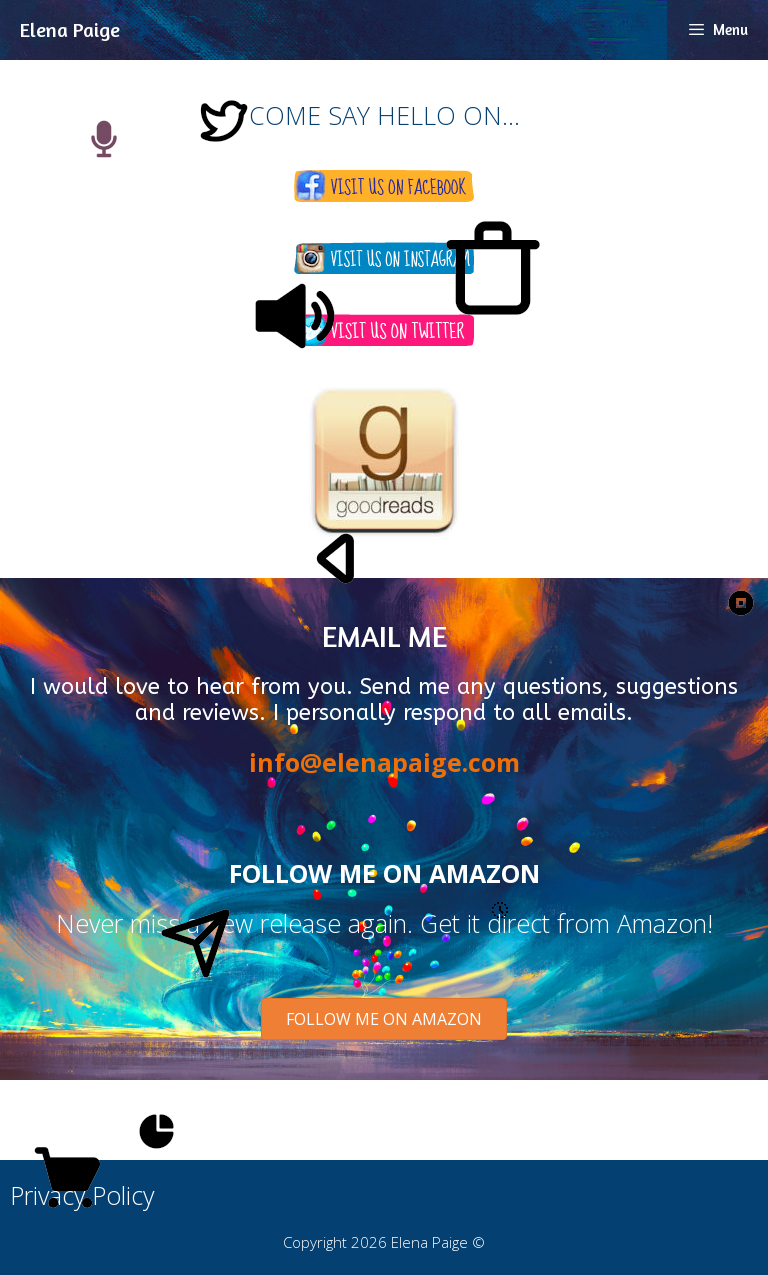 The height and width of the screenshot is (1275, 768). Describe the element at coordinates (156, 1131) in the screenshot. I see `view analytics or statistics` at that location.